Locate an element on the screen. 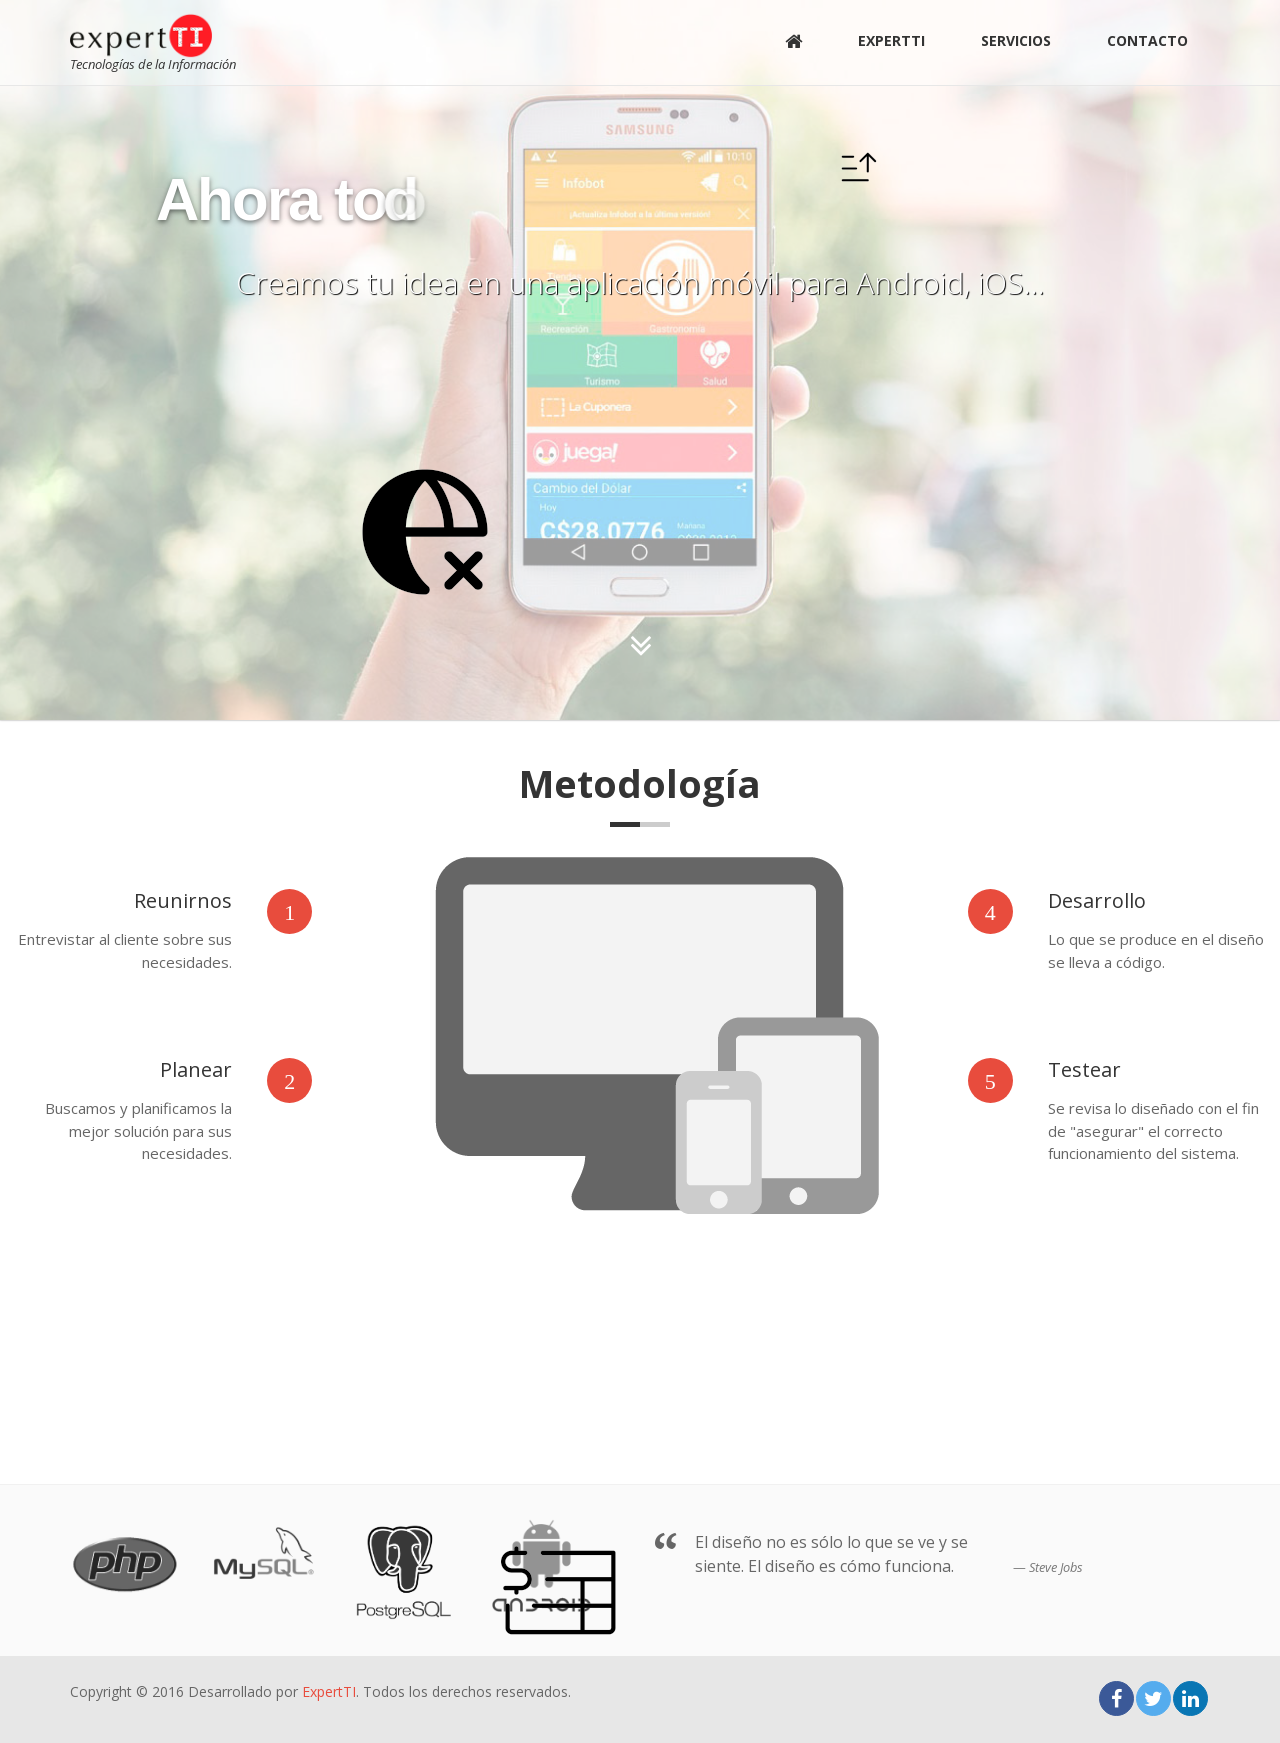  view invoice details is located at coordinates (560, 1592).